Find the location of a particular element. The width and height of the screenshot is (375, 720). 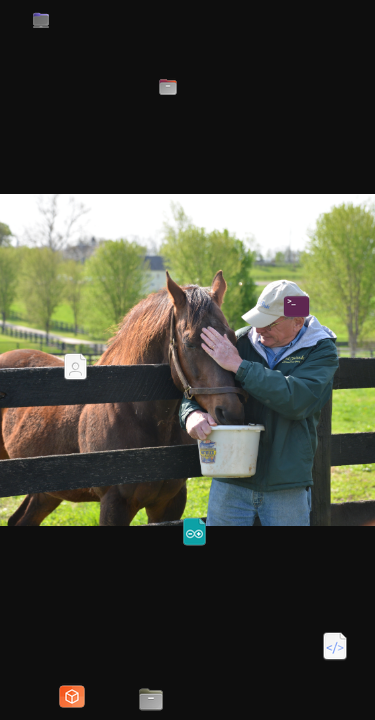

open terminal application is located at coordinates (296, 306).